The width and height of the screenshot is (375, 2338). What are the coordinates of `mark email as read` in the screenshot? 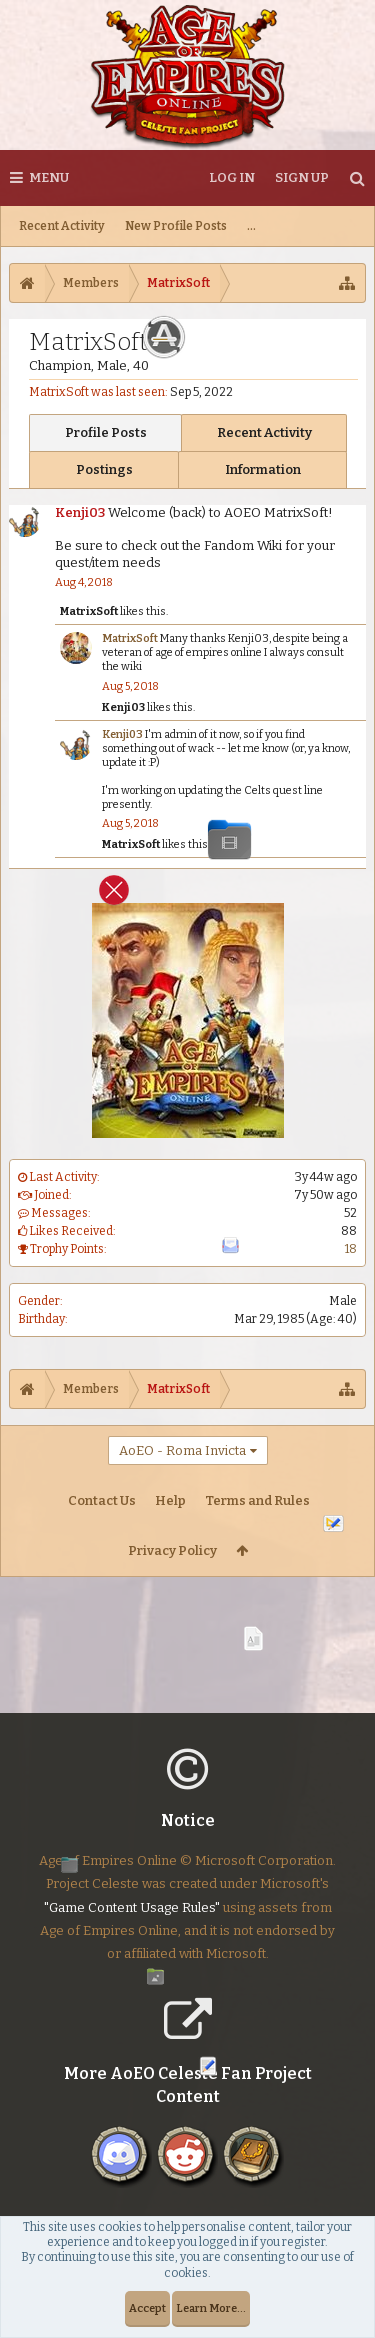 It's located at (230, 1245).